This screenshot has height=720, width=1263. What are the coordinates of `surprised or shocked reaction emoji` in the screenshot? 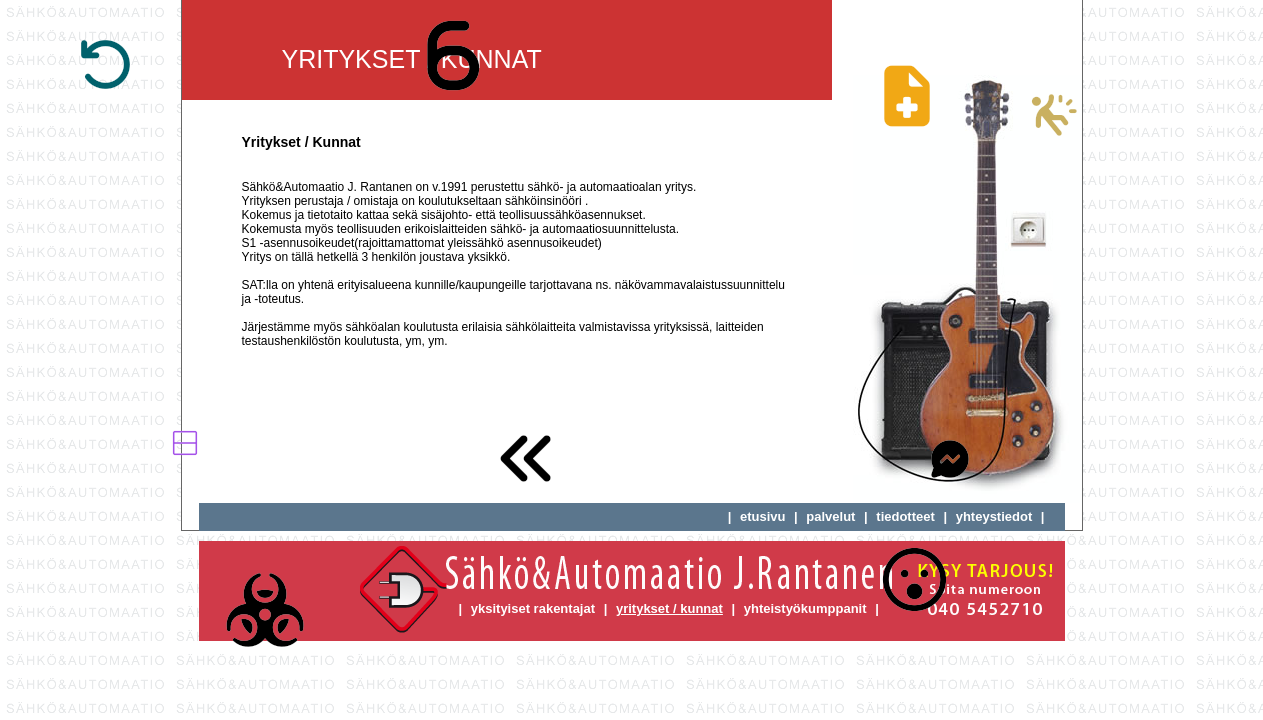 It's located at (914, 579).